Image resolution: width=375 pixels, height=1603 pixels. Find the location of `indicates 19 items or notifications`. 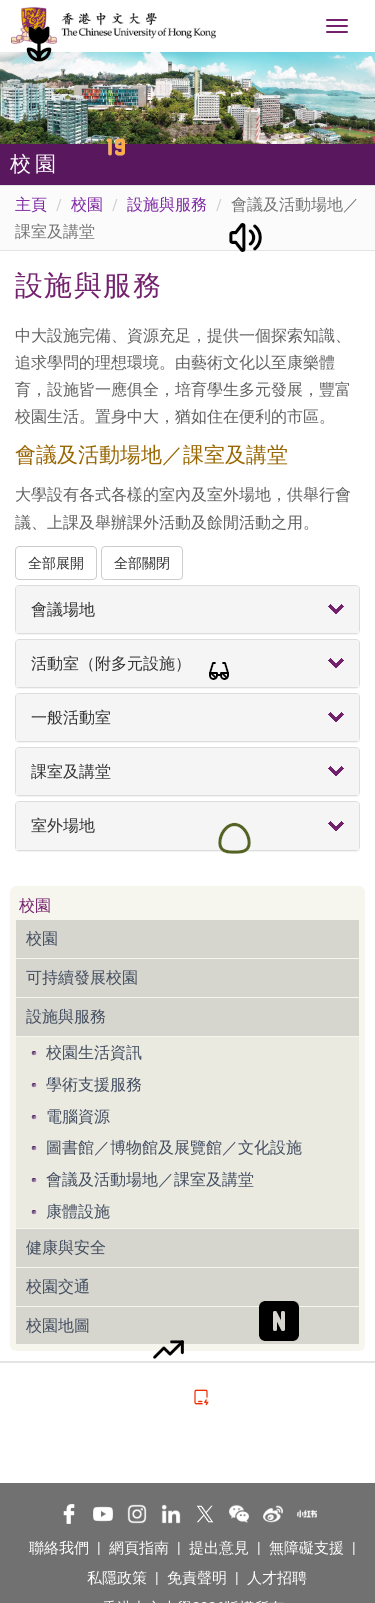

indicates 19 items or notifications is located at coordinates (115, 147).